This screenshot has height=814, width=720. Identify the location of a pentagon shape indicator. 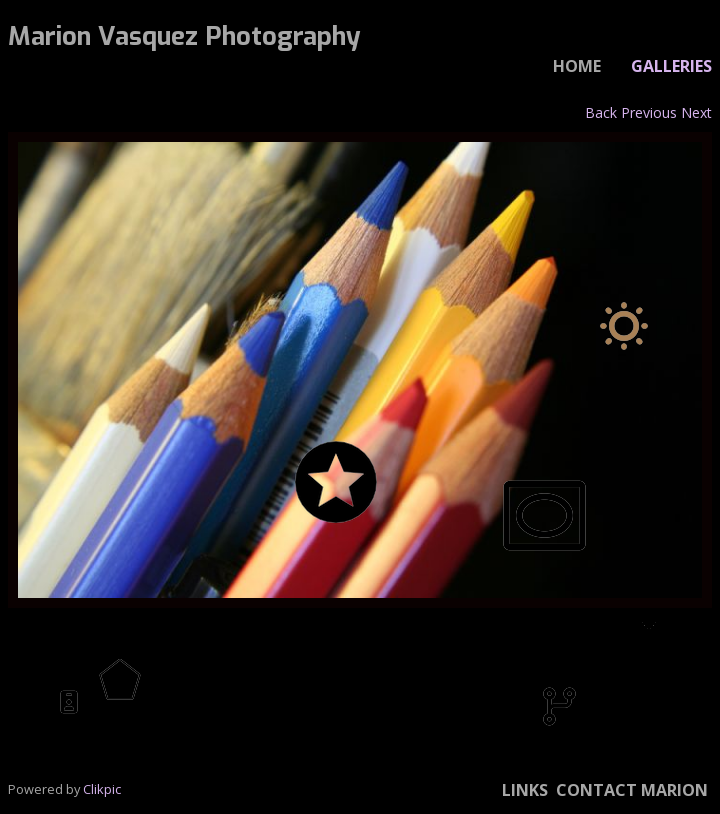
(120, 681).